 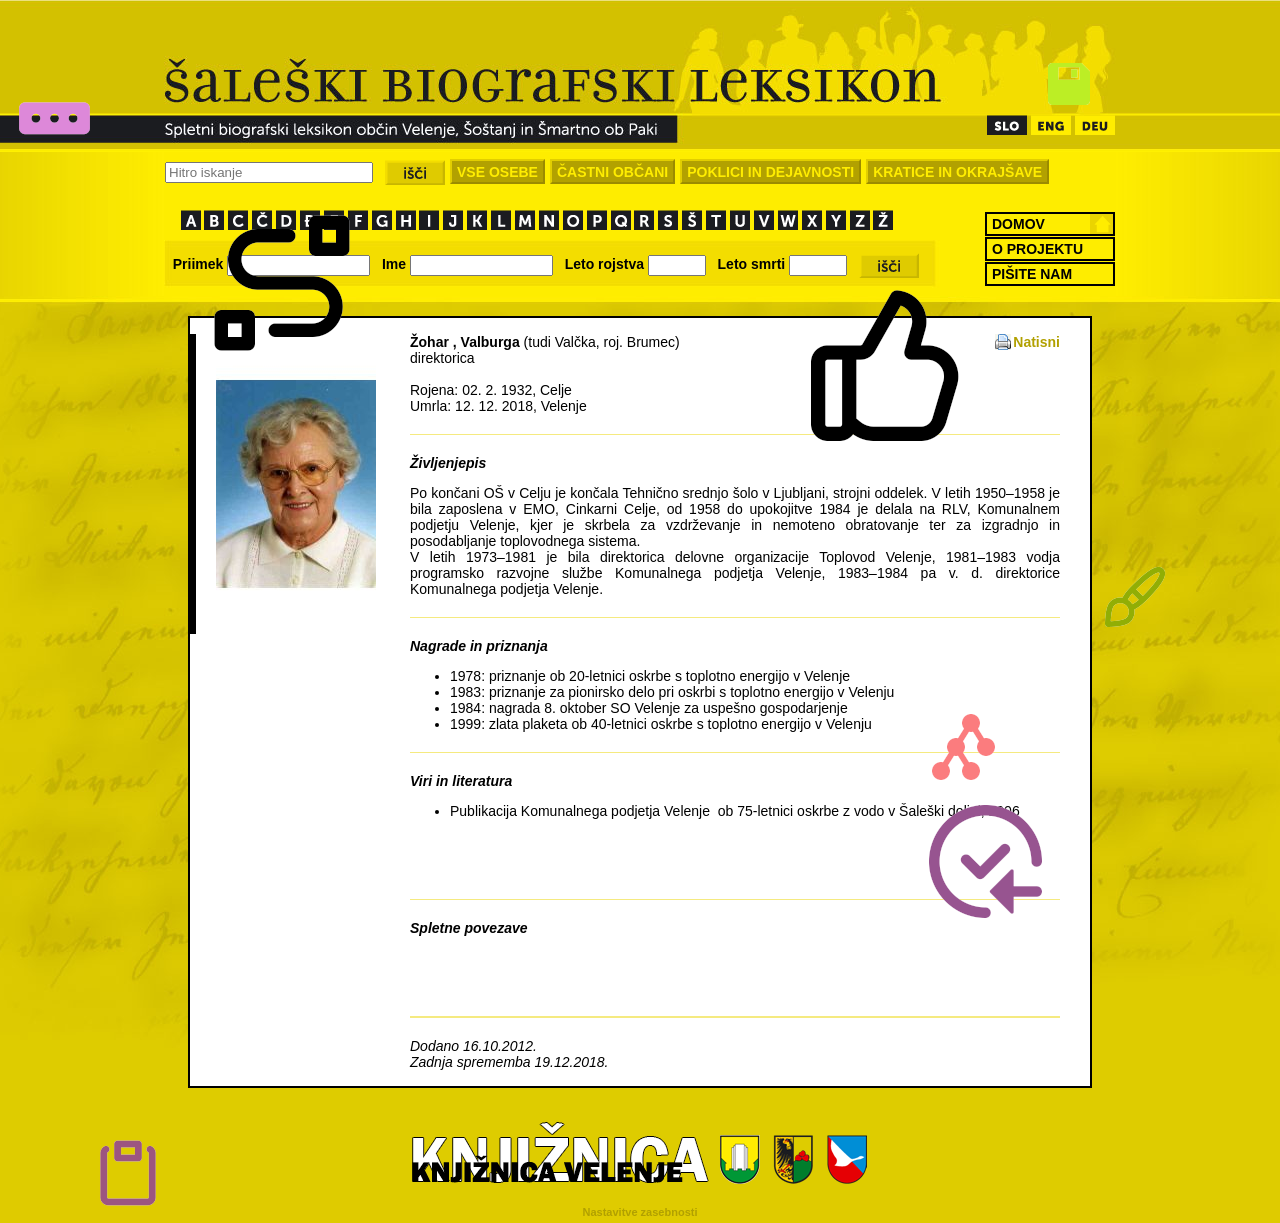 I want to click on paste copied content from clipboard, so click(x=128, y=1173).